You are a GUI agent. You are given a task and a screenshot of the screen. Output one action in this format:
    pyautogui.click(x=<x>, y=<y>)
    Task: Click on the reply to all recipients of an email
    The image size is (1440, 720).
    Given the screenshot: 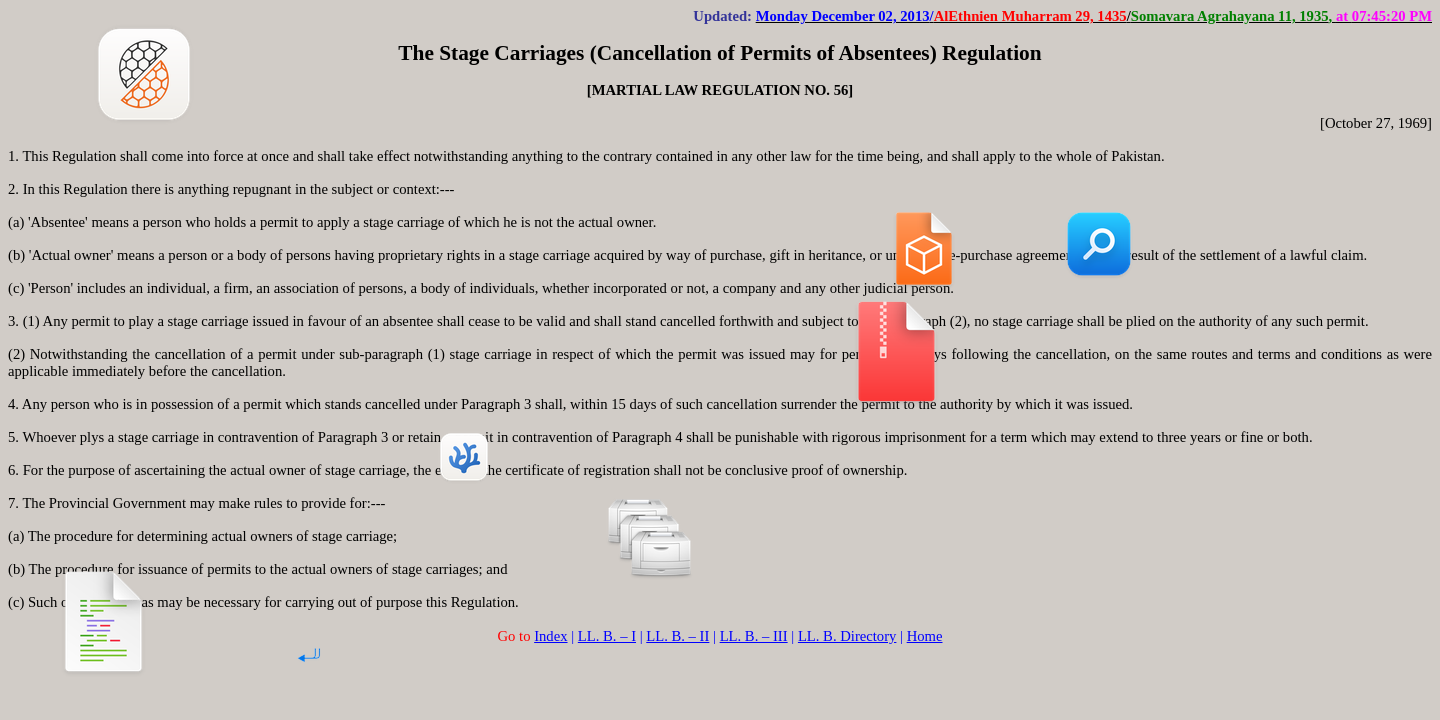 What is the action you would take?
    pyautogui.click(x=308, y=653)
    